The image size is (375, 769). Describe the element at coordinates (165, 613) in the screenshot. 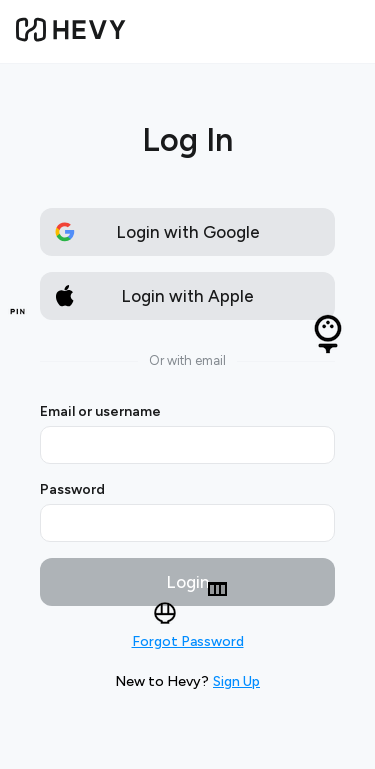

I see `browse asian cuisine or rice dishes` at that location.